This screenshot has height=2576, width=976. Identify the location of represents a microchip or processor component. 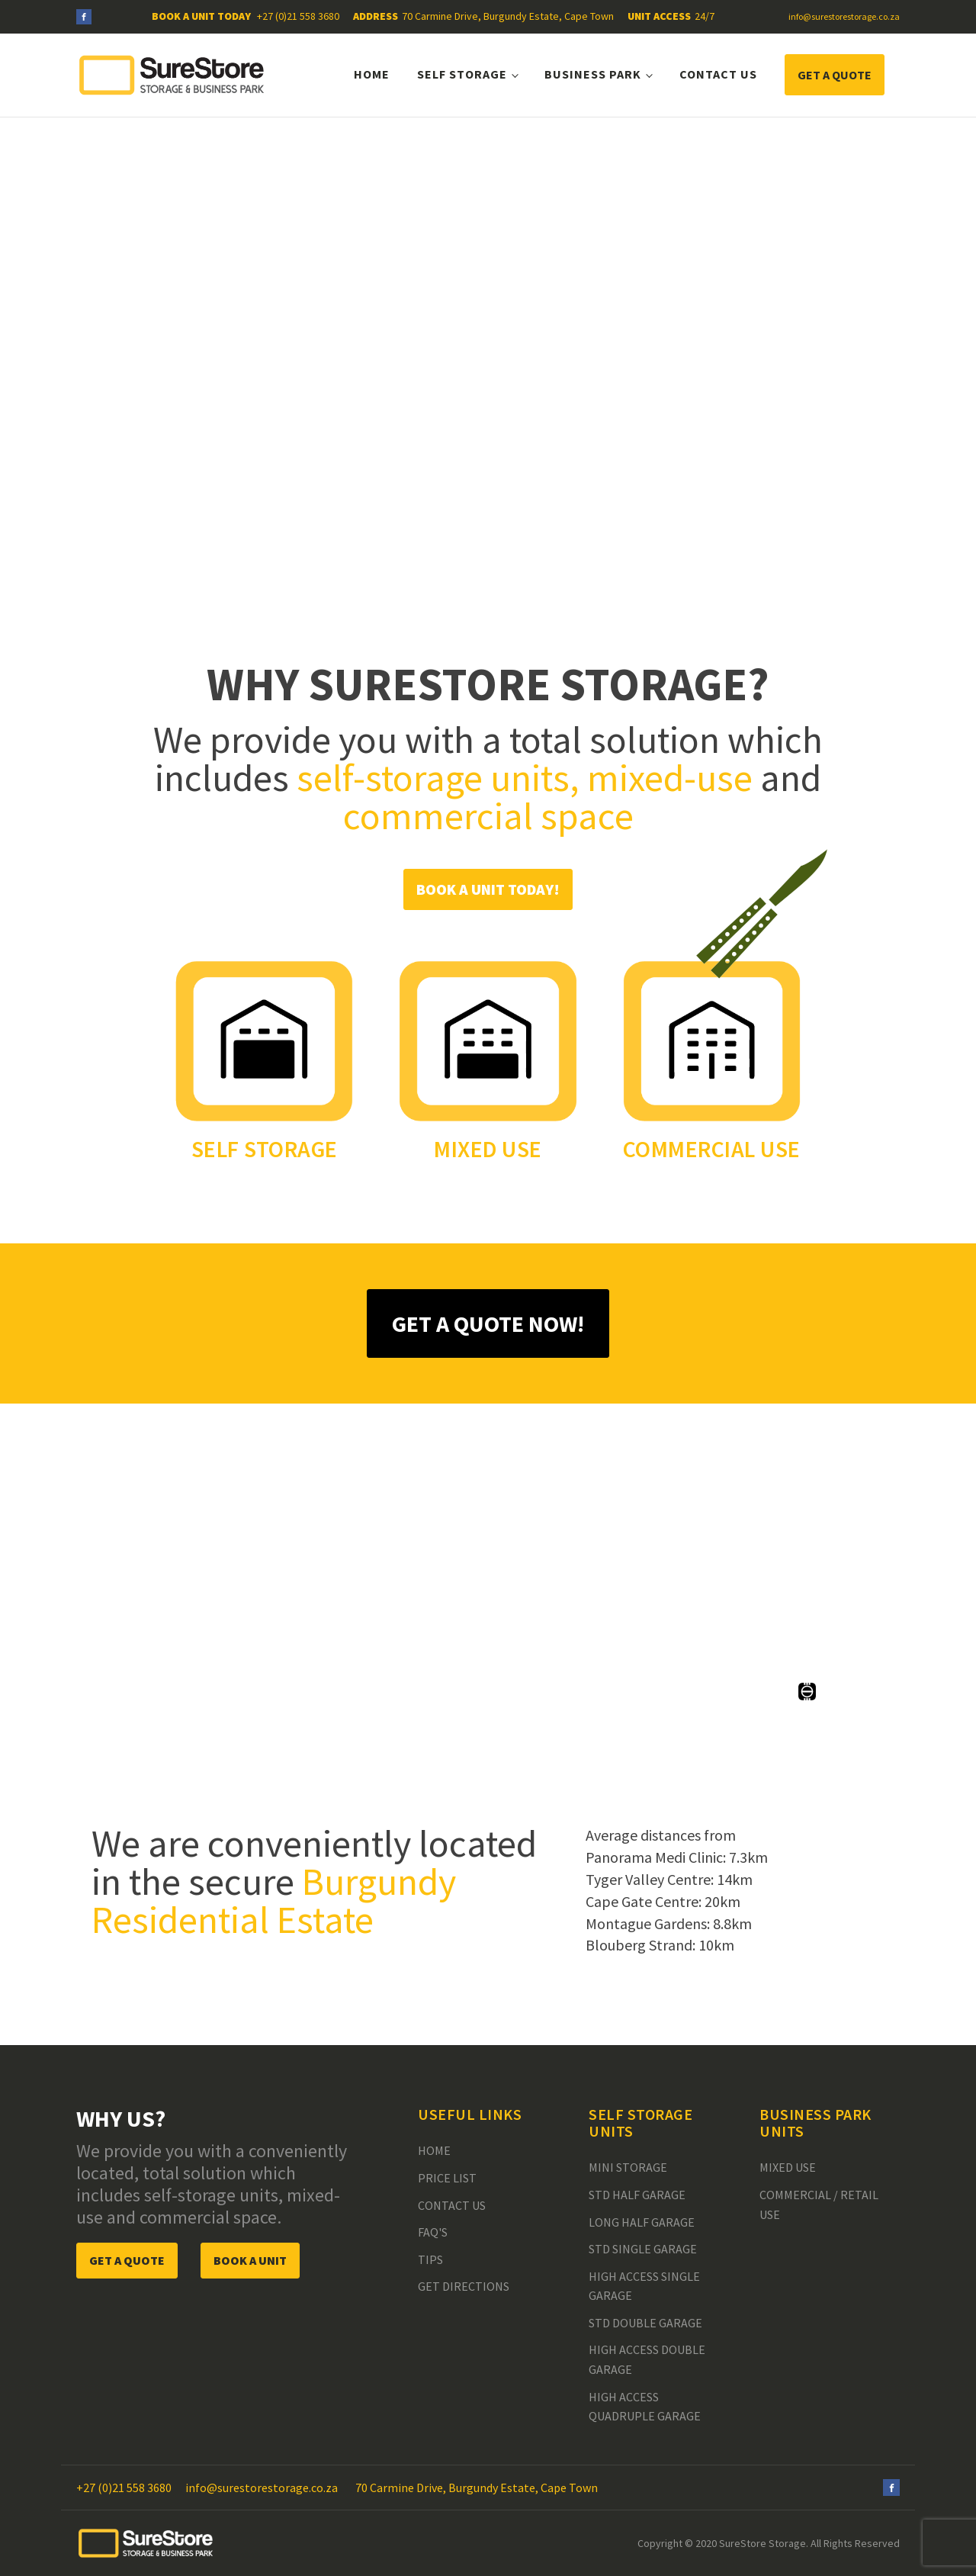
(807, 1691).